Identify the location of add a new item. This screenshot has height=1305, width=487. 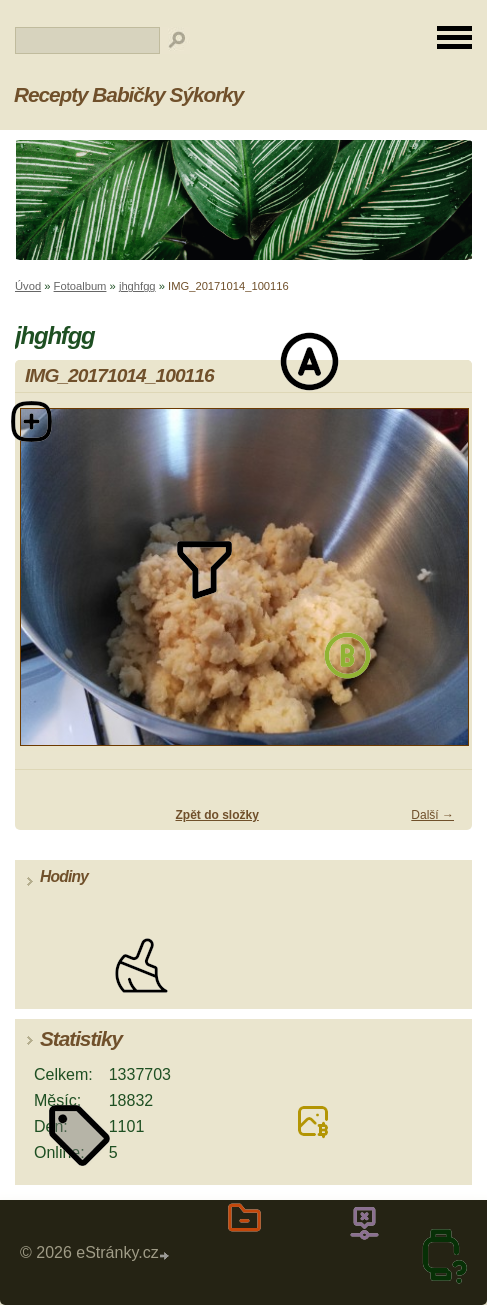
(31, 421).